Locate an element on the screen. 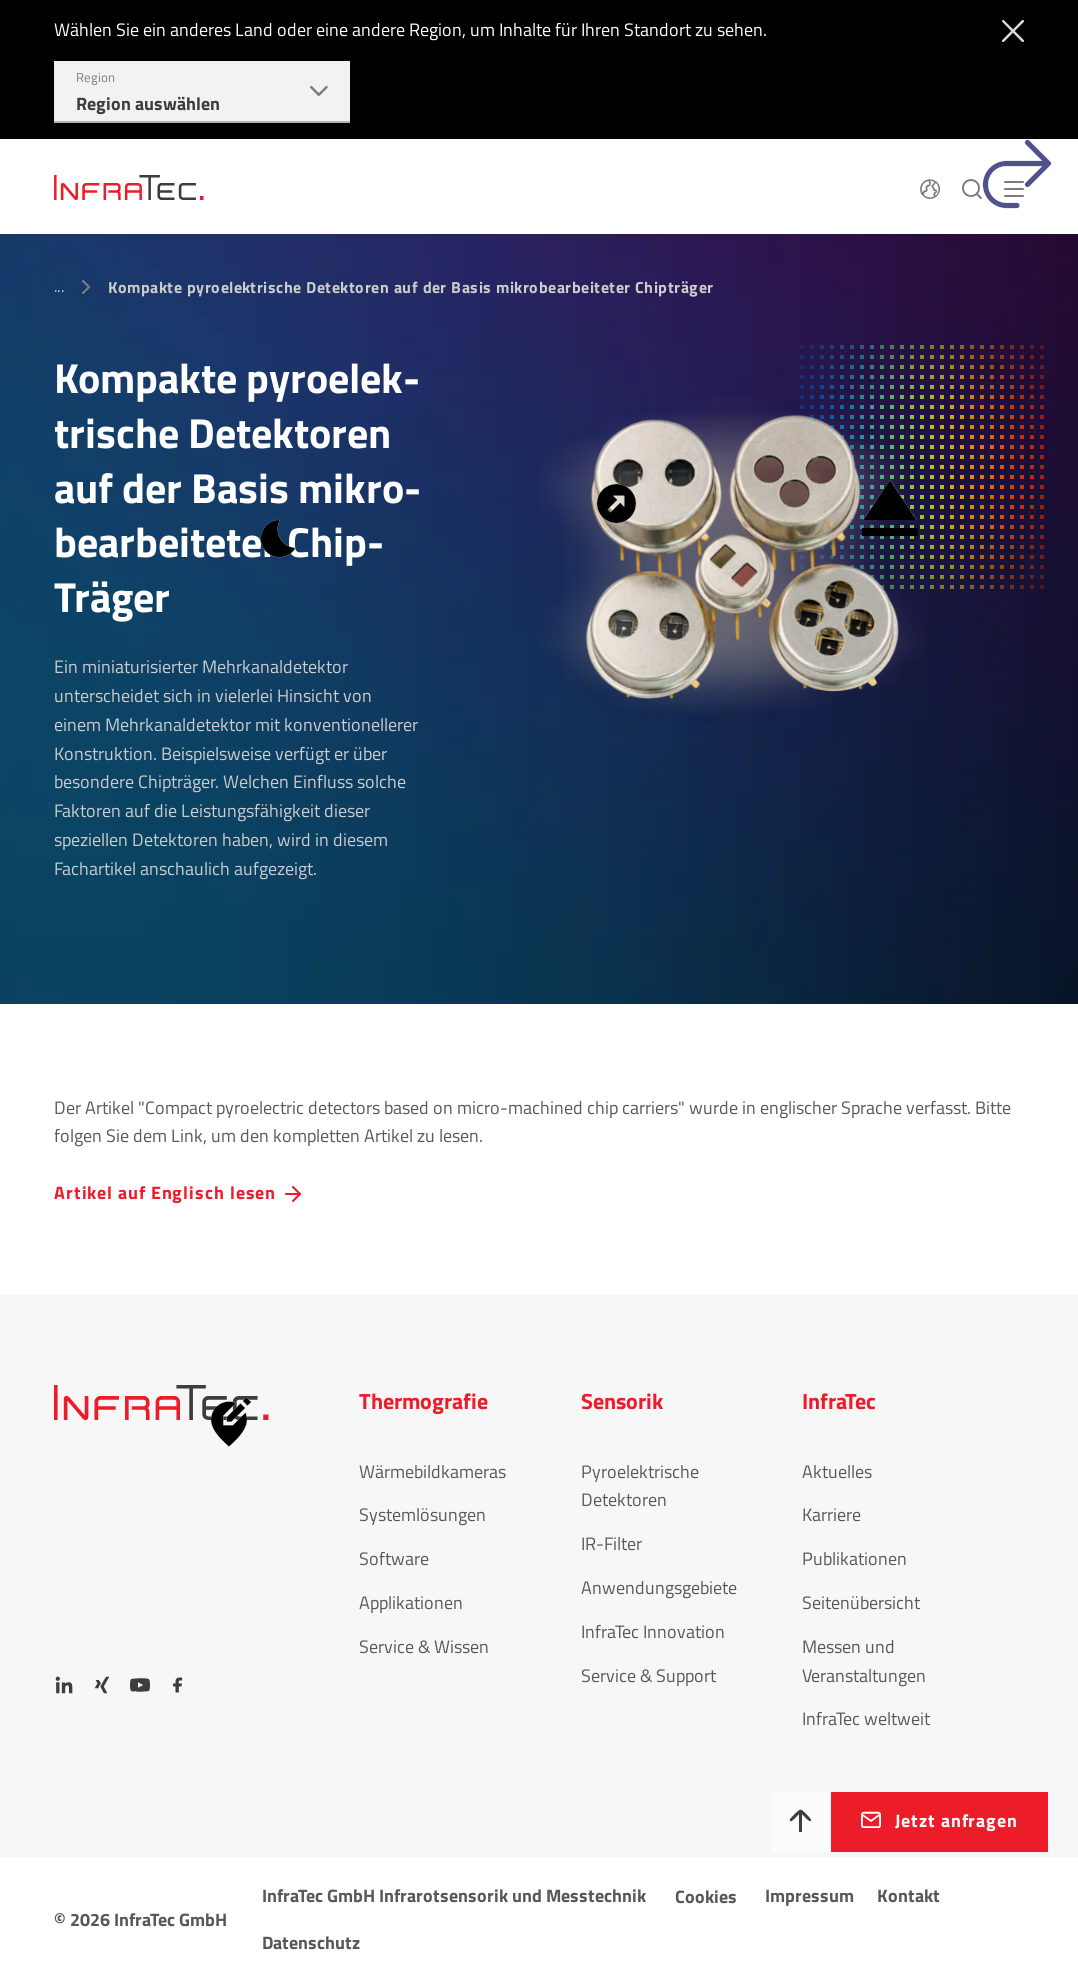 Image resolution: width=1078 pixels, height=1982 pixels. edit a saved location is located at coordinates (229, 1424).